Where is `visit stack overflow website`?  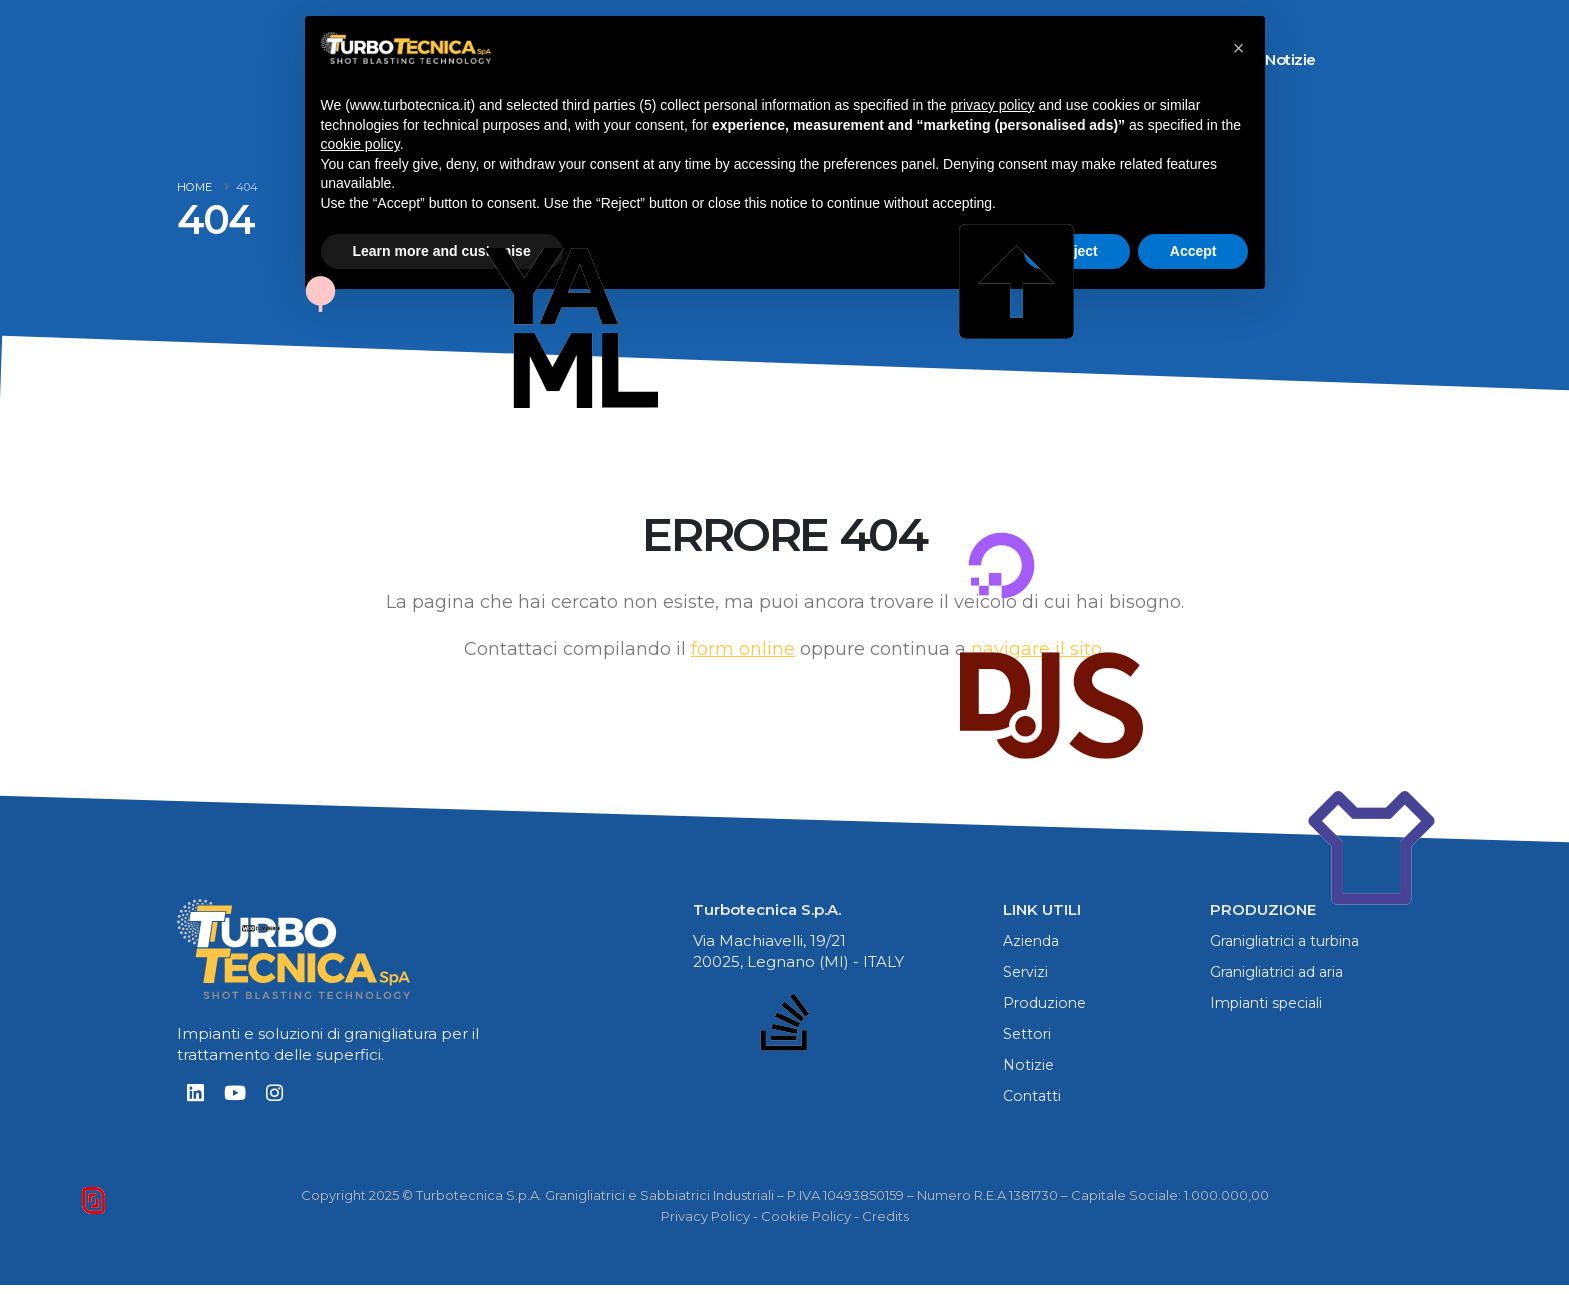
visit stack overflow website is located at coordinates (785, 1022).